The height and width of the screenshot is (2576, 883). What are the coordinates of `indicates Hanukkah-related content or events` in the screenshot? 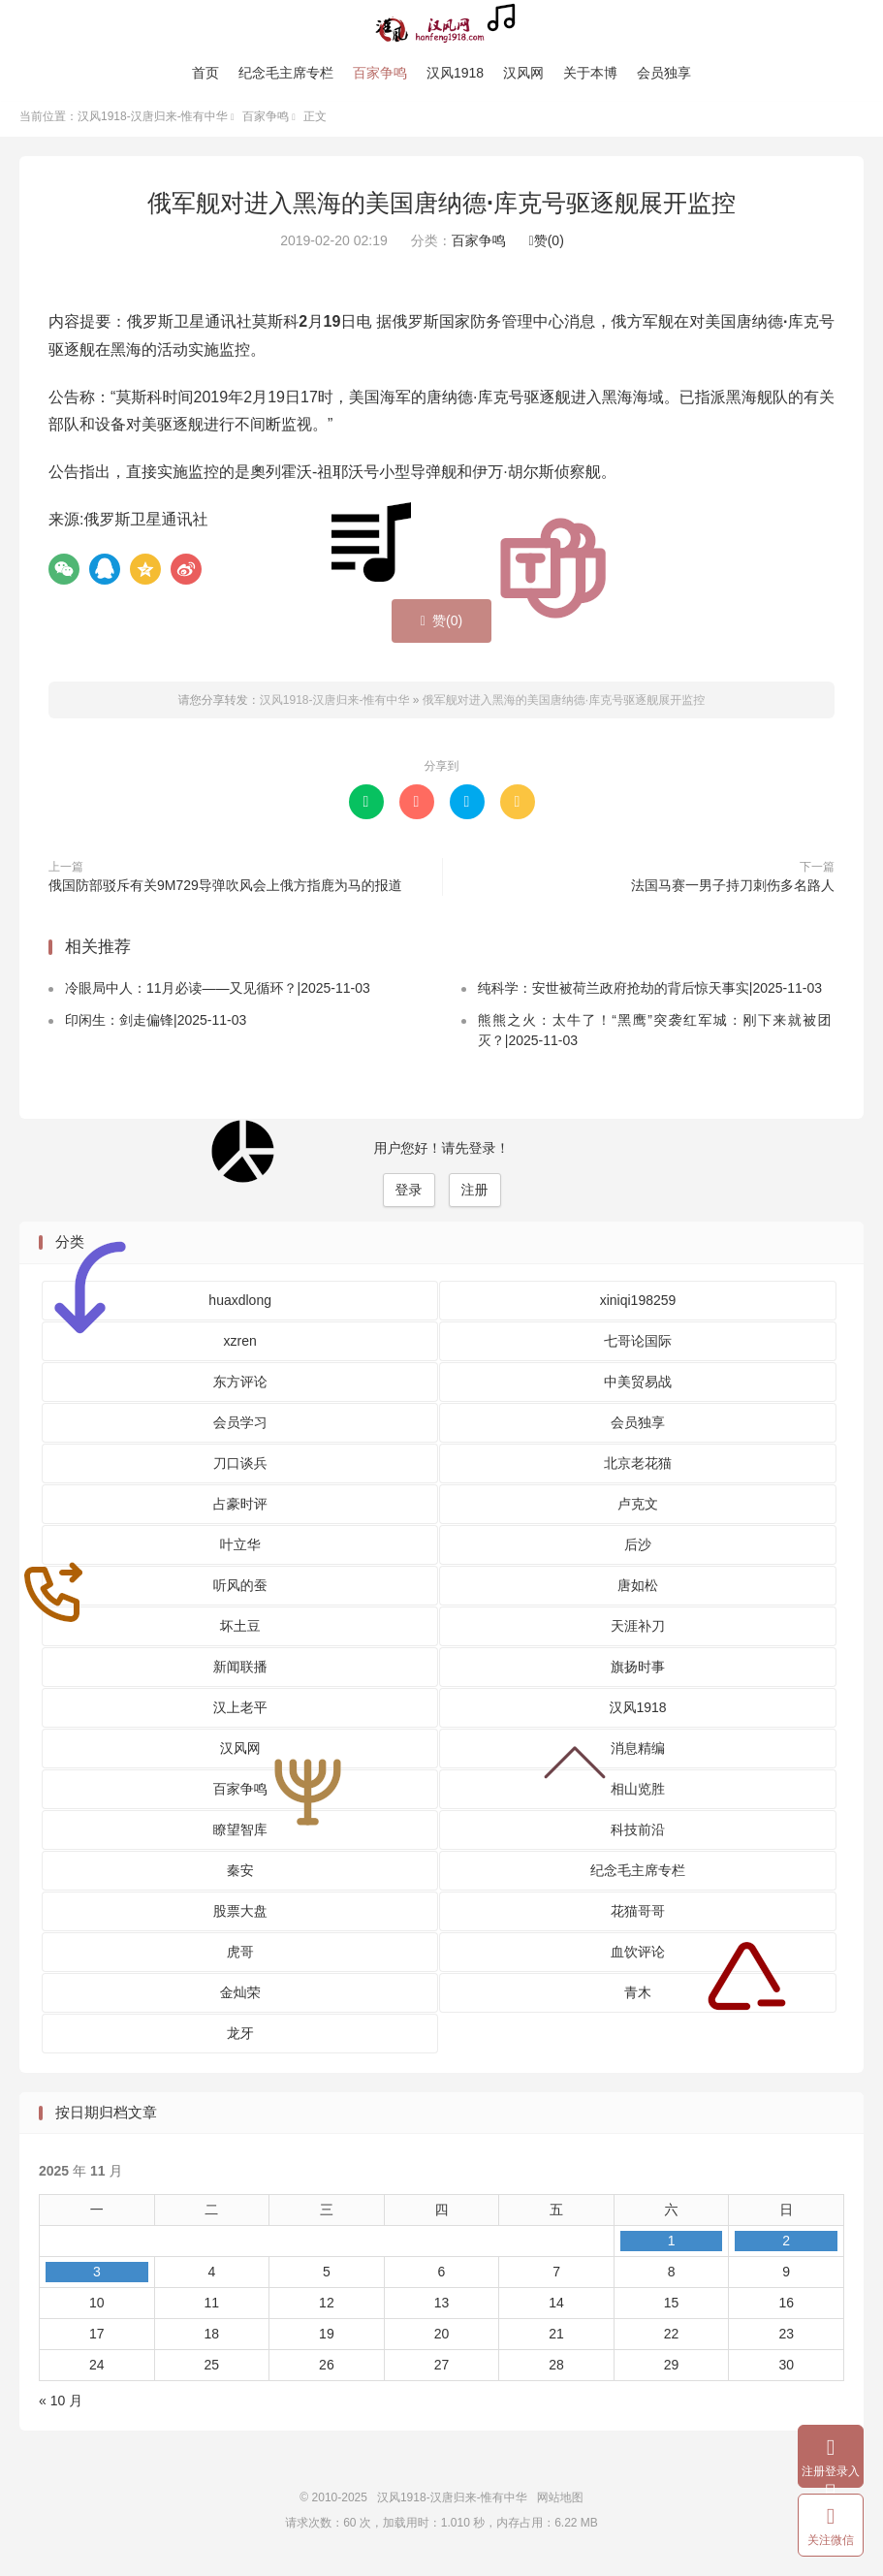 It's located at (307, 1792).